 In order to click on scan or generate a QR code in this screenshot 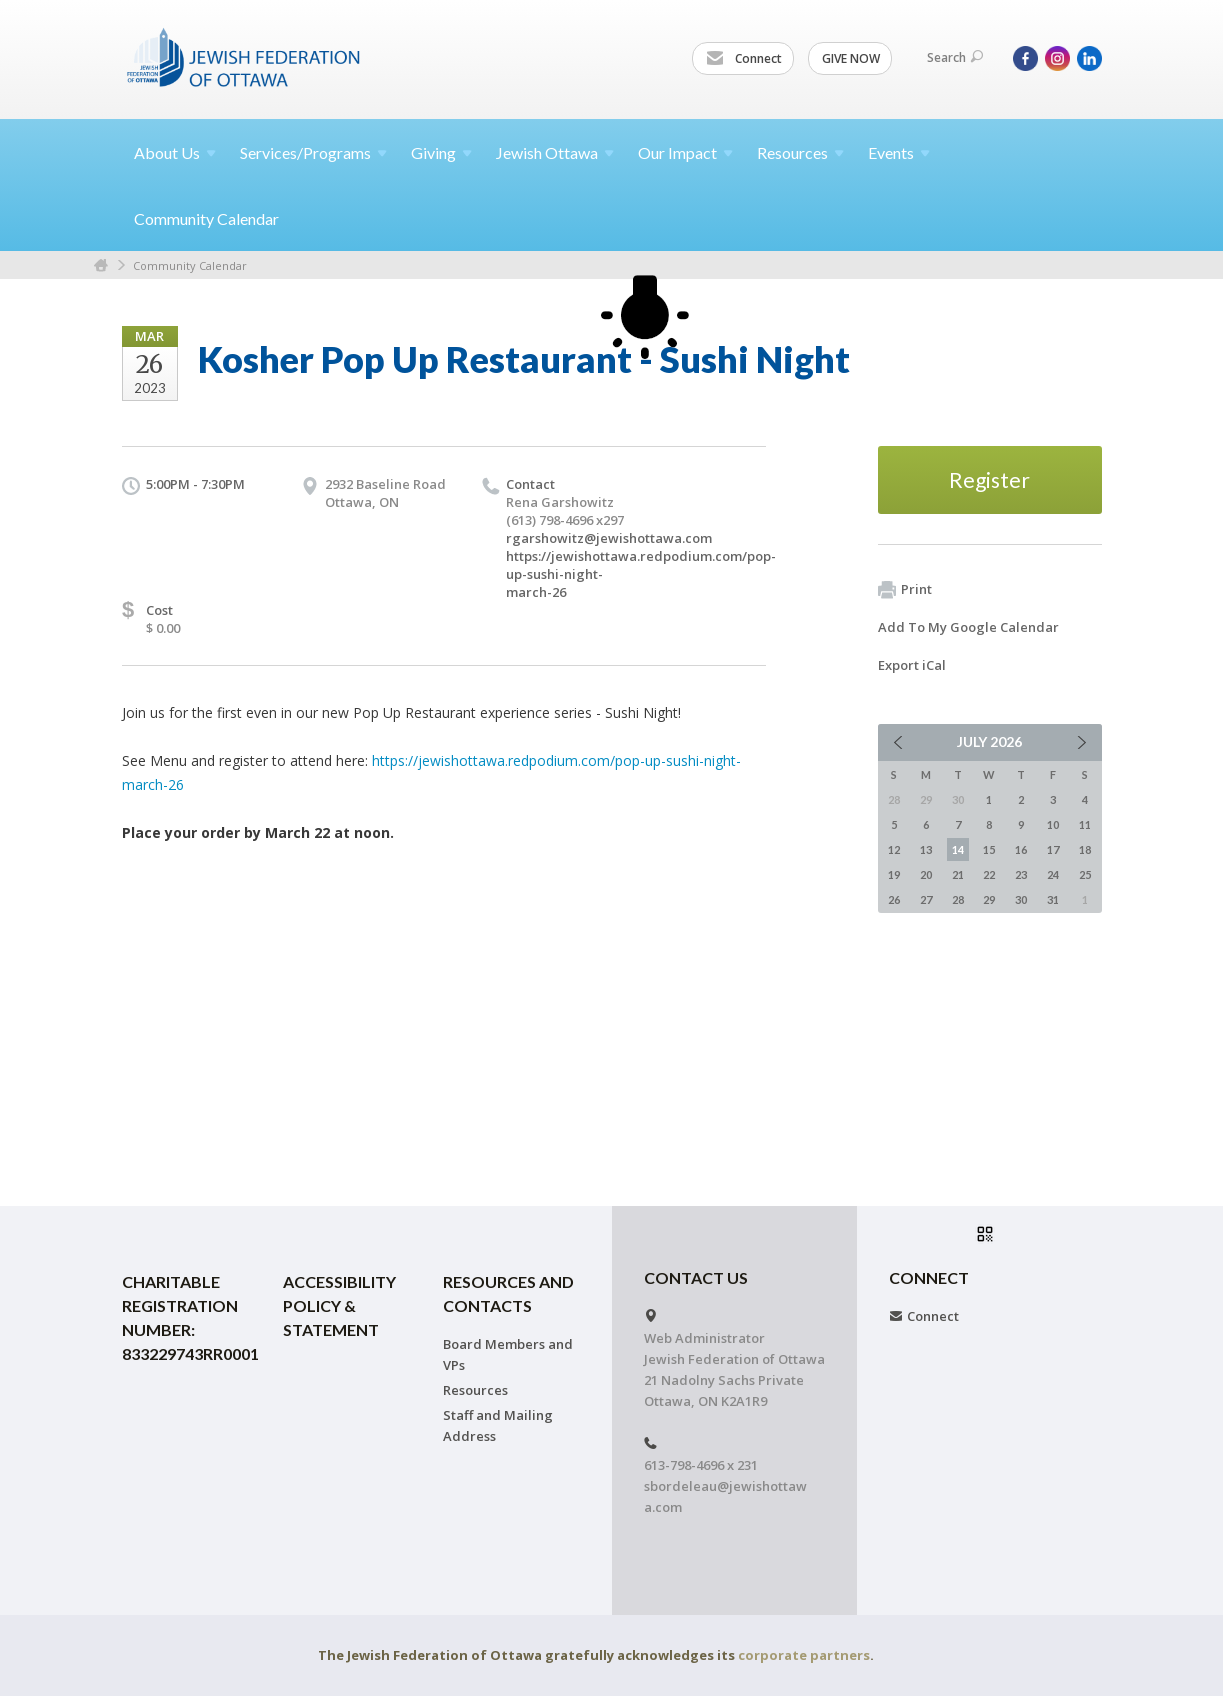, I will do `click(985, 1234)`.